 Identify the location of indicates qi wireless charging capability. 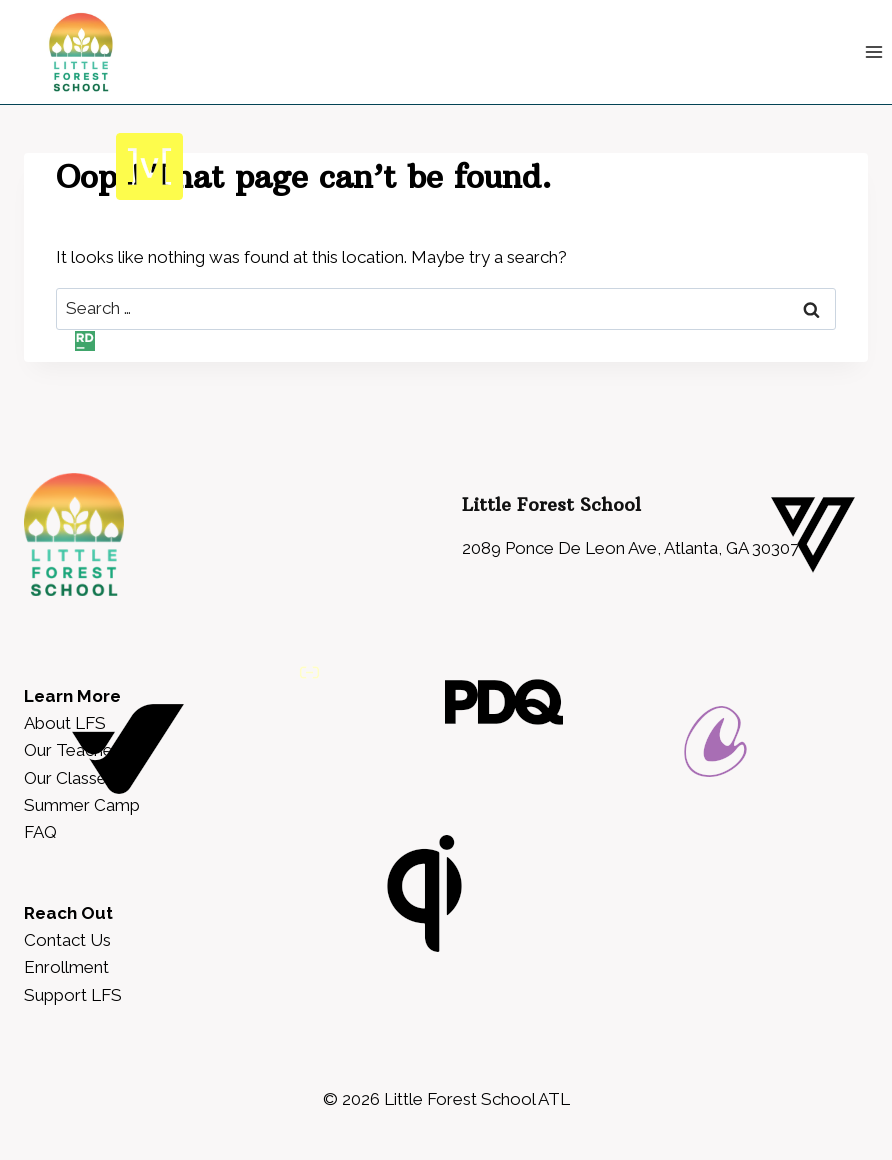
(424, 893).